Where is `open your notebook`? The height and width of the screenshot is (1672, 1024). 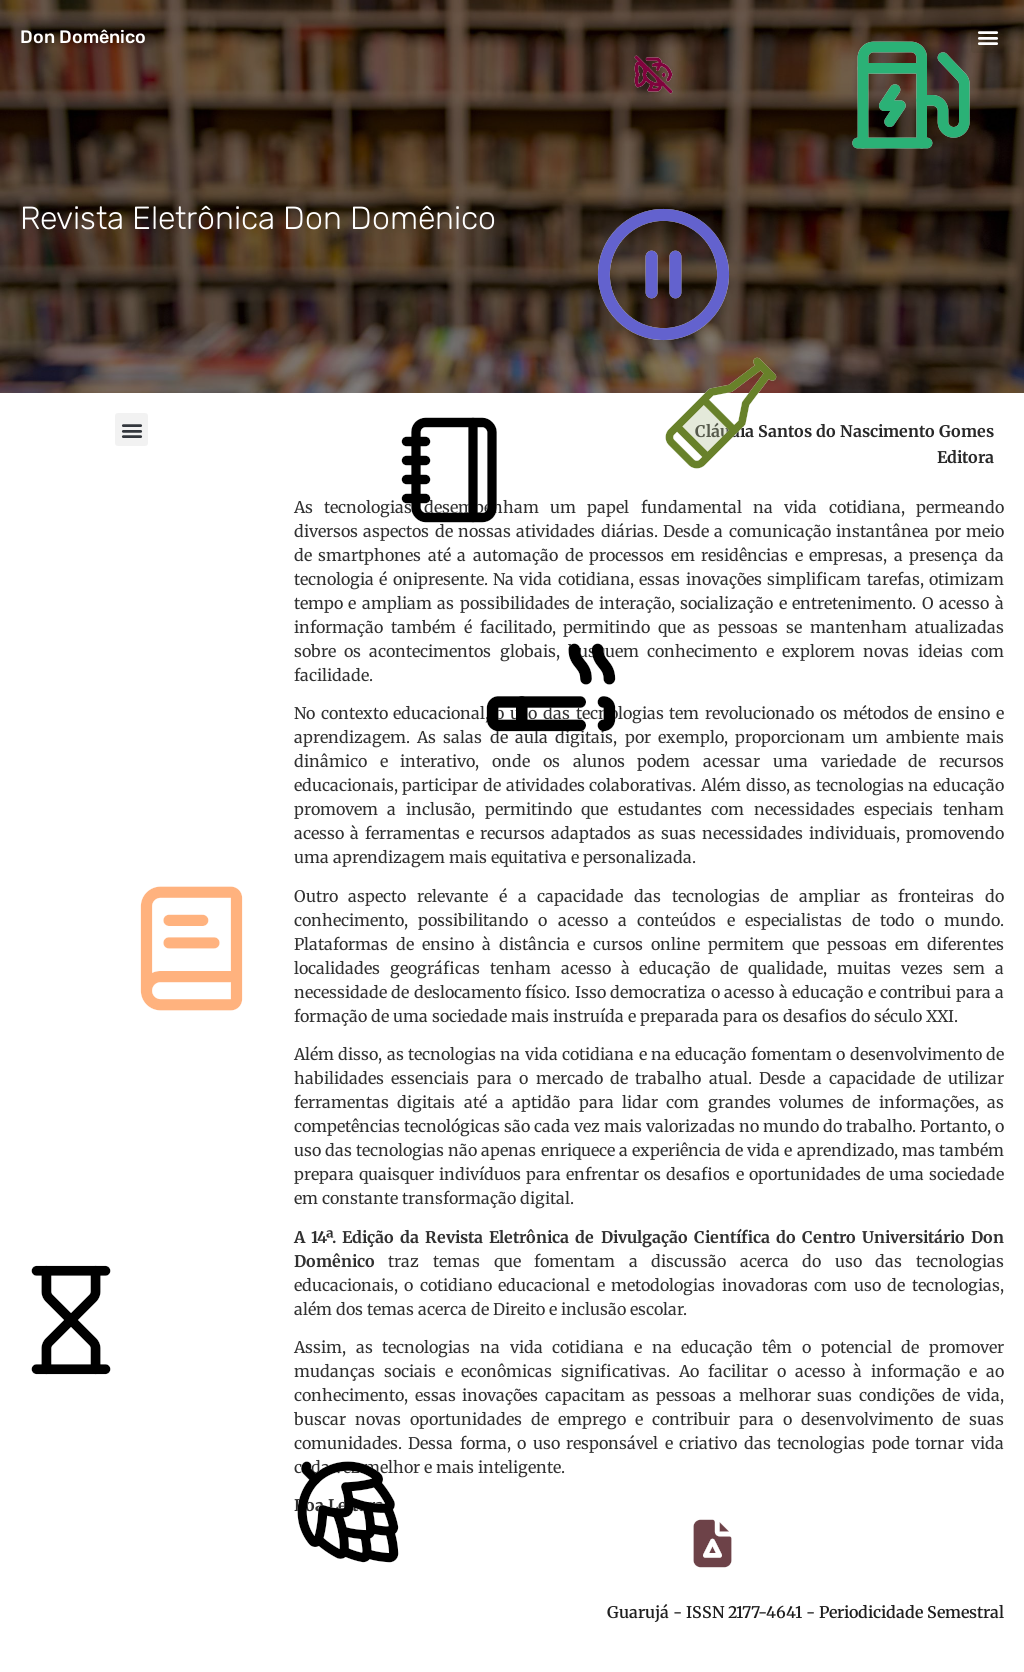 open your notebook is located at coordinates (454, 470).